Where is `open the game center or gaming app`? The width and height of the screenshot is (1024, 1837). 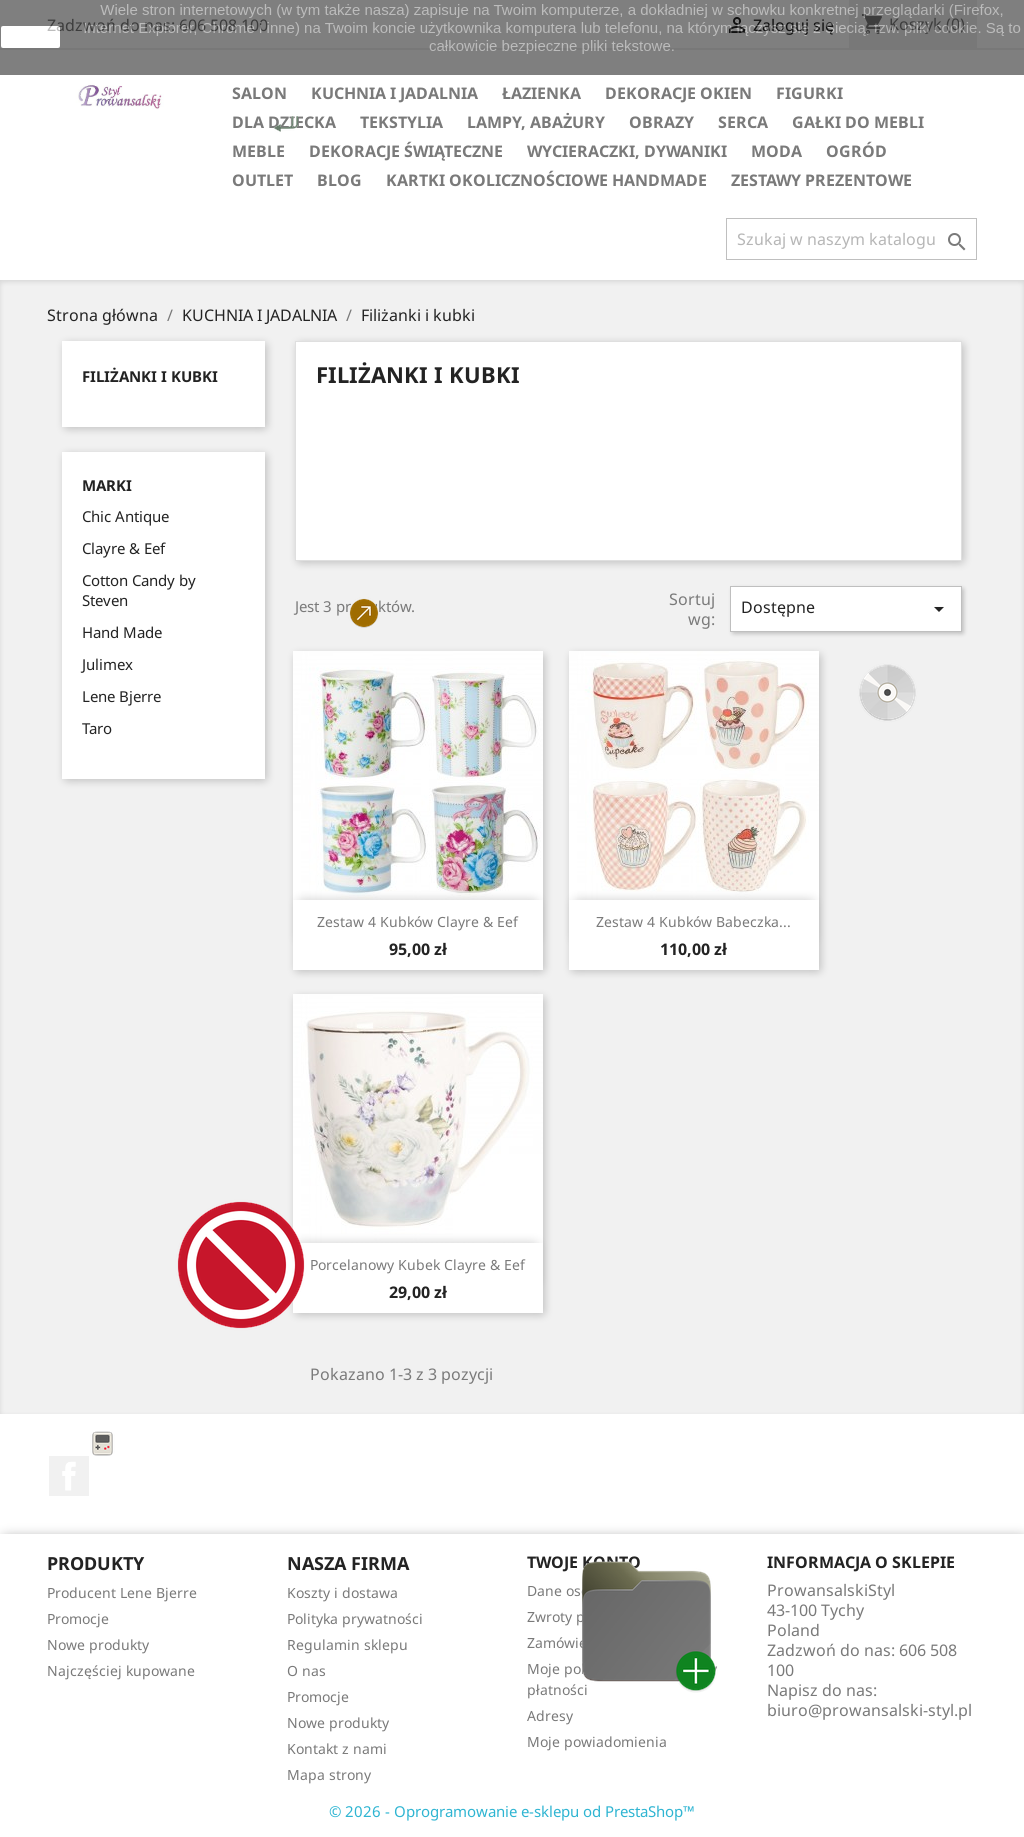 open the game center or gaming app is located at coordinates (102, 1443).